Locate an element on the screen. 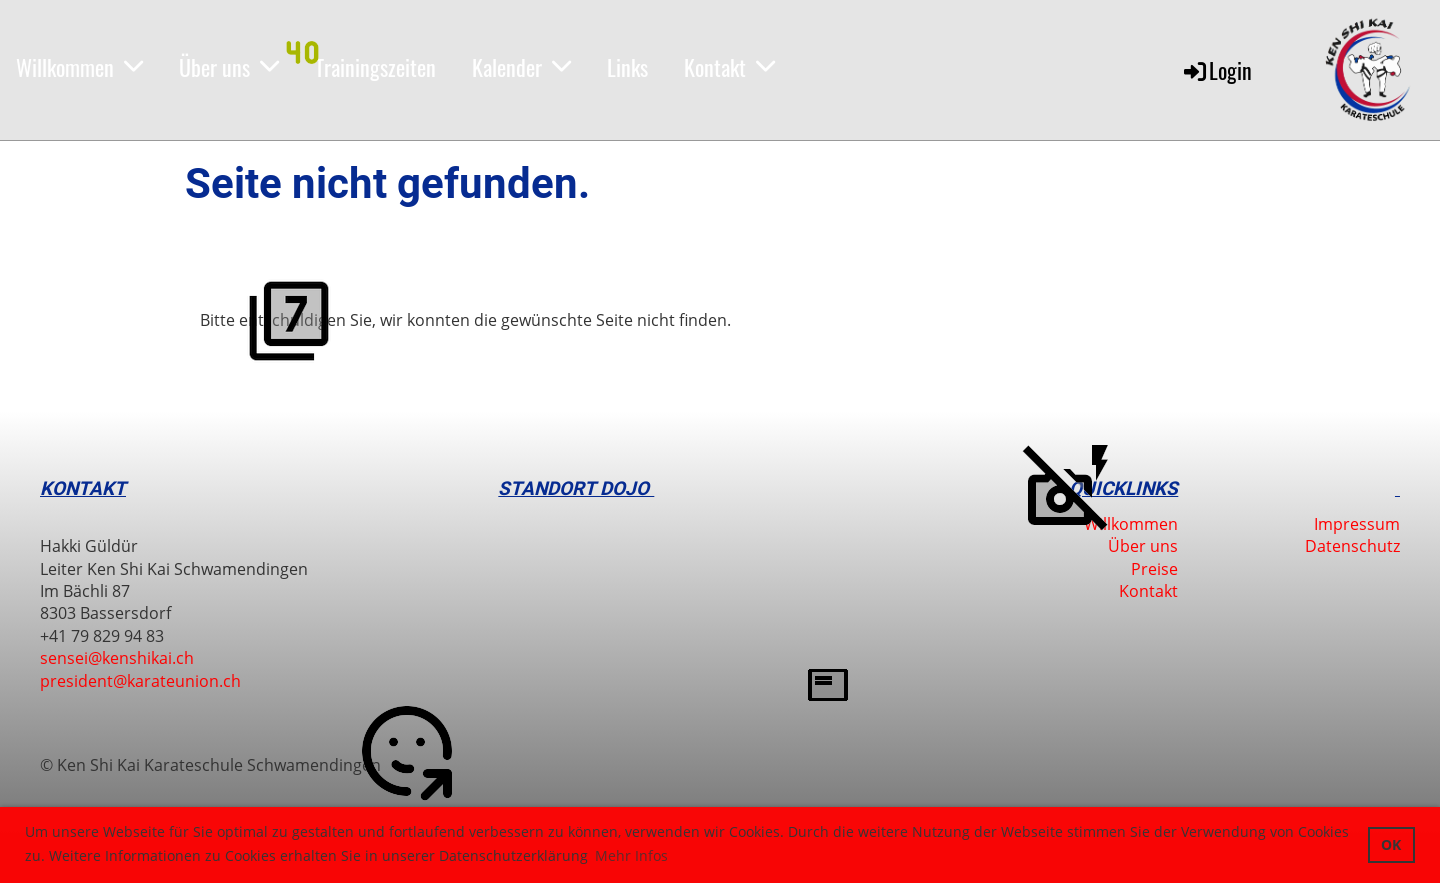 This screenshot has width=1440, height=883. disable camera flash is located at coordinates (1068, 485).